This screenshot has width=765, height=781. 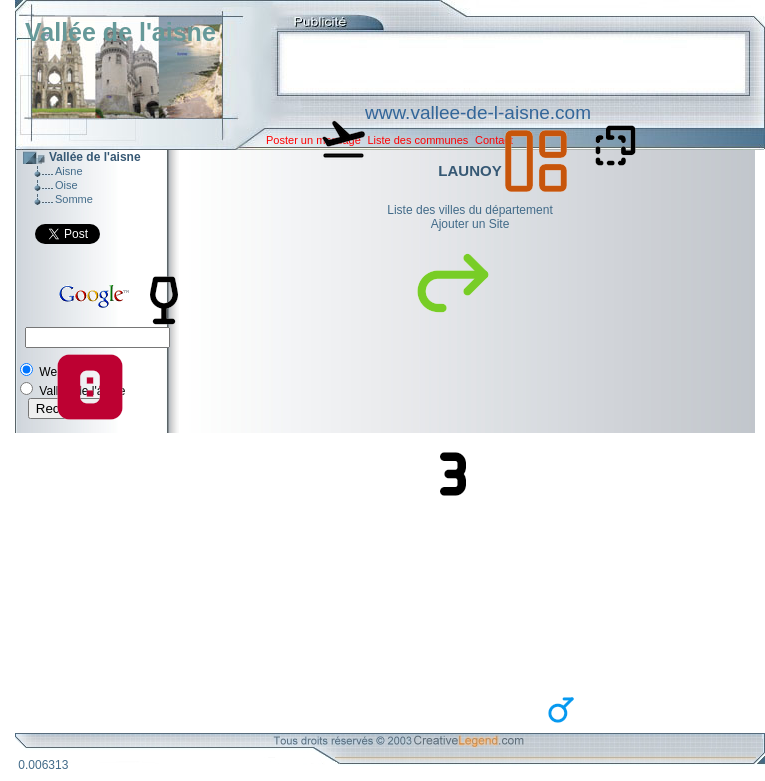 I want to click on forward a message or email, so click(x=455, y=283).